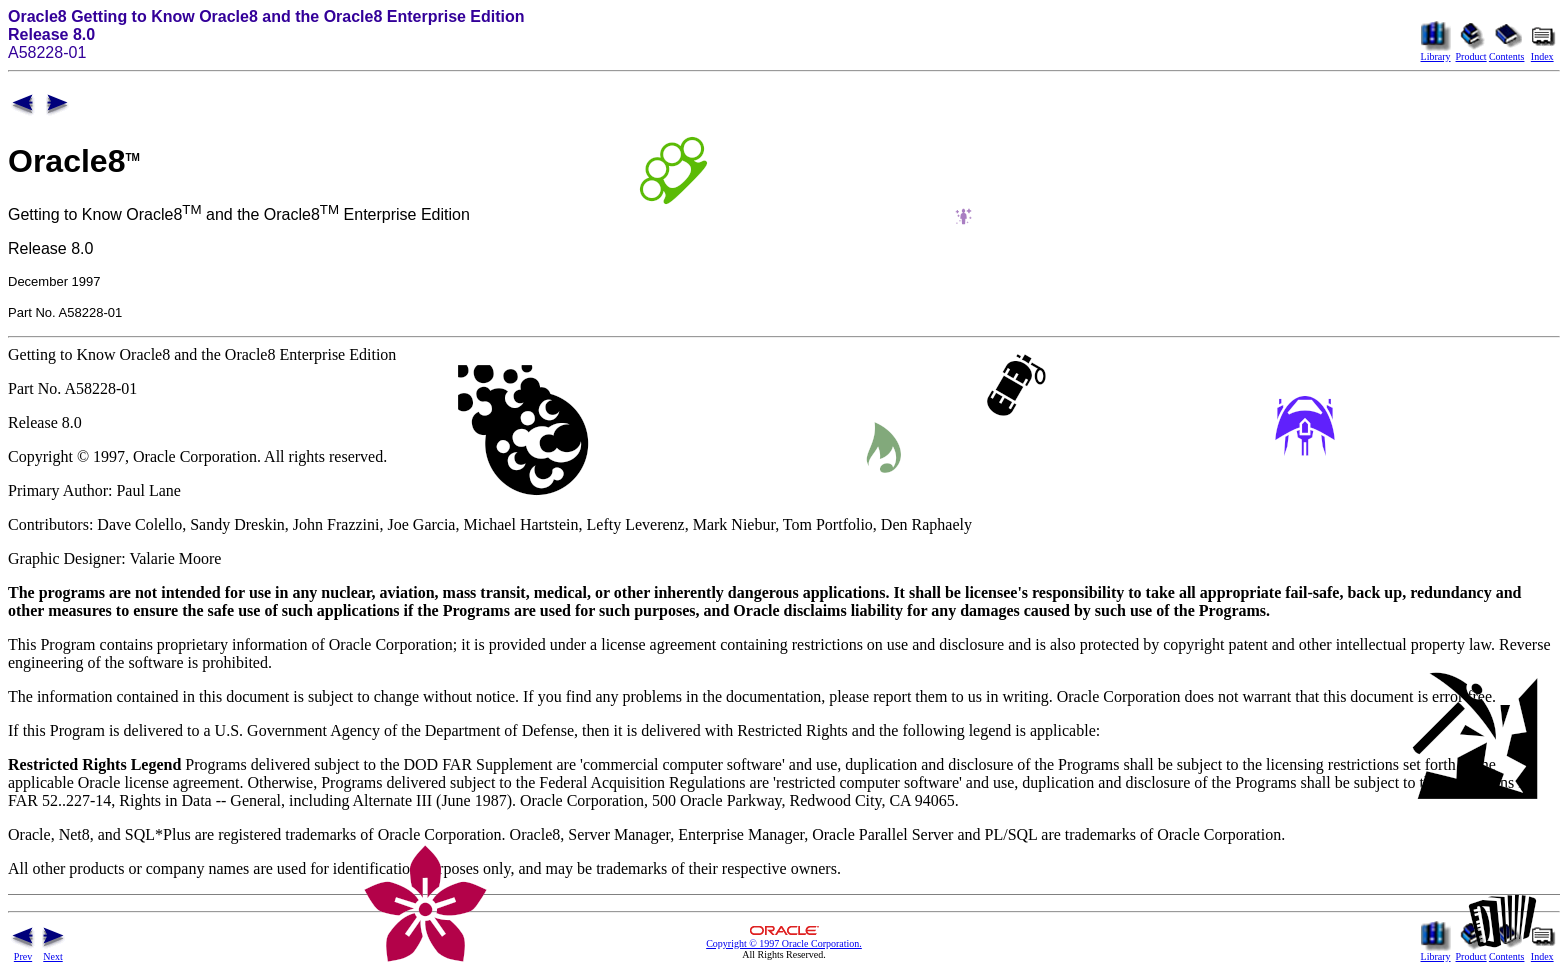 The image size is (1568, 970). Describe the element at coordinates (963, 216) in the screenshot. I see `activate healing ability or spell` at that location.